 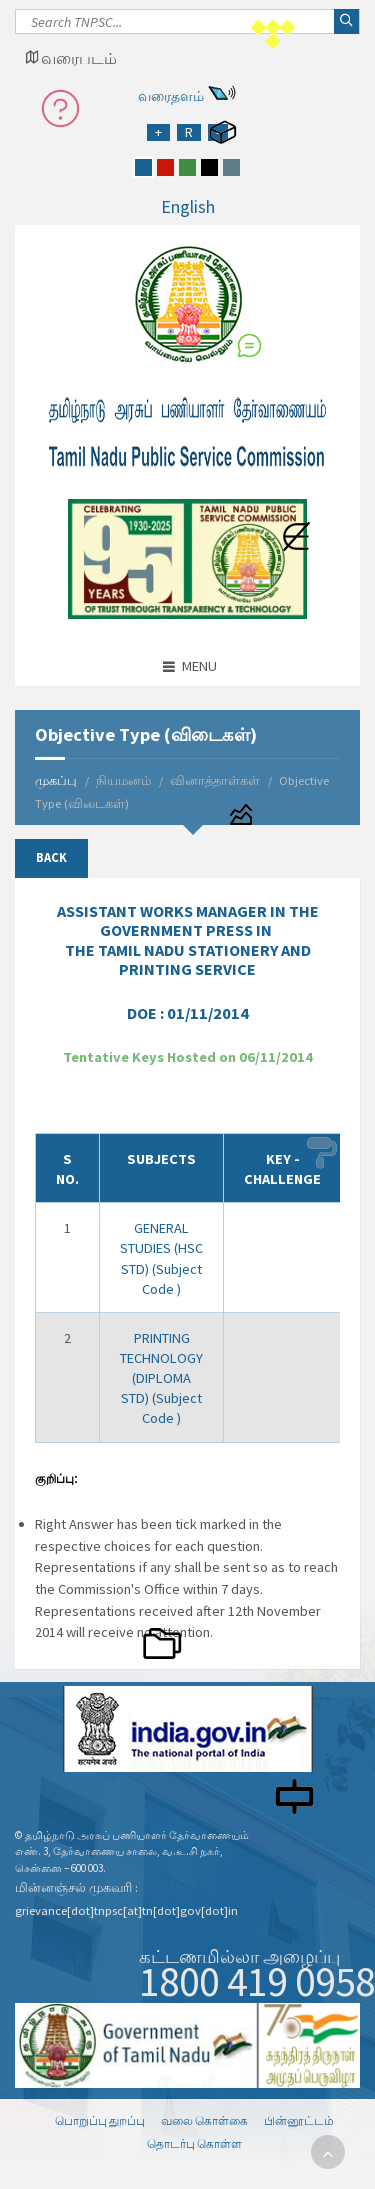 What do you see at coordinates (296, 536) in the screenshot?
I see `indicates item is not part of a set or group` at bounding box center [296, 536].